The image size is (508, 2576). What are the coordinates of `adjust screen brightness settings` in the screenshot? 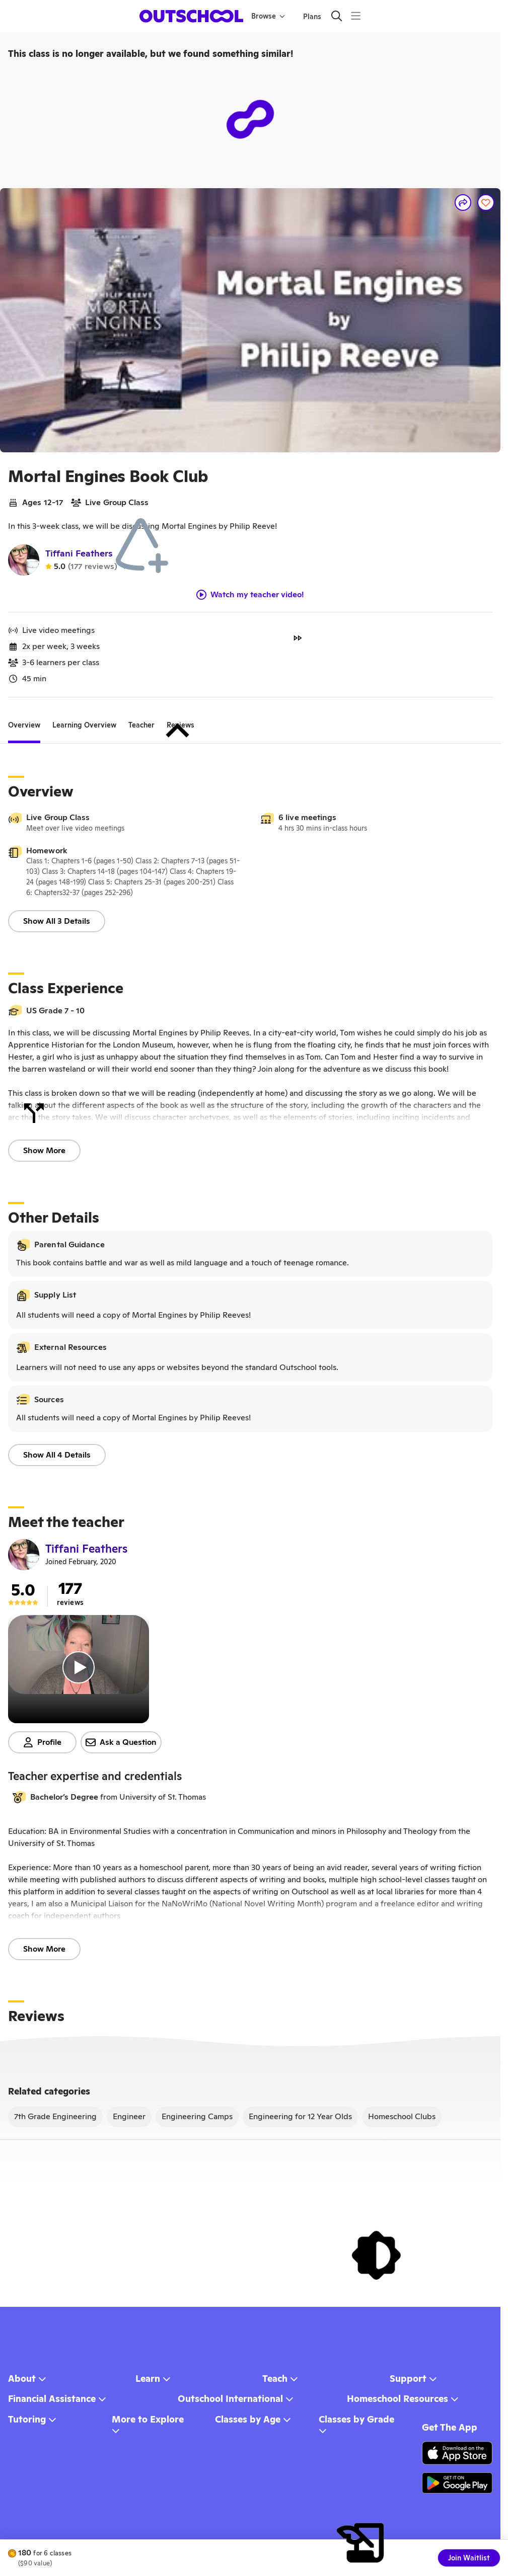 It's located at (376, 2255).